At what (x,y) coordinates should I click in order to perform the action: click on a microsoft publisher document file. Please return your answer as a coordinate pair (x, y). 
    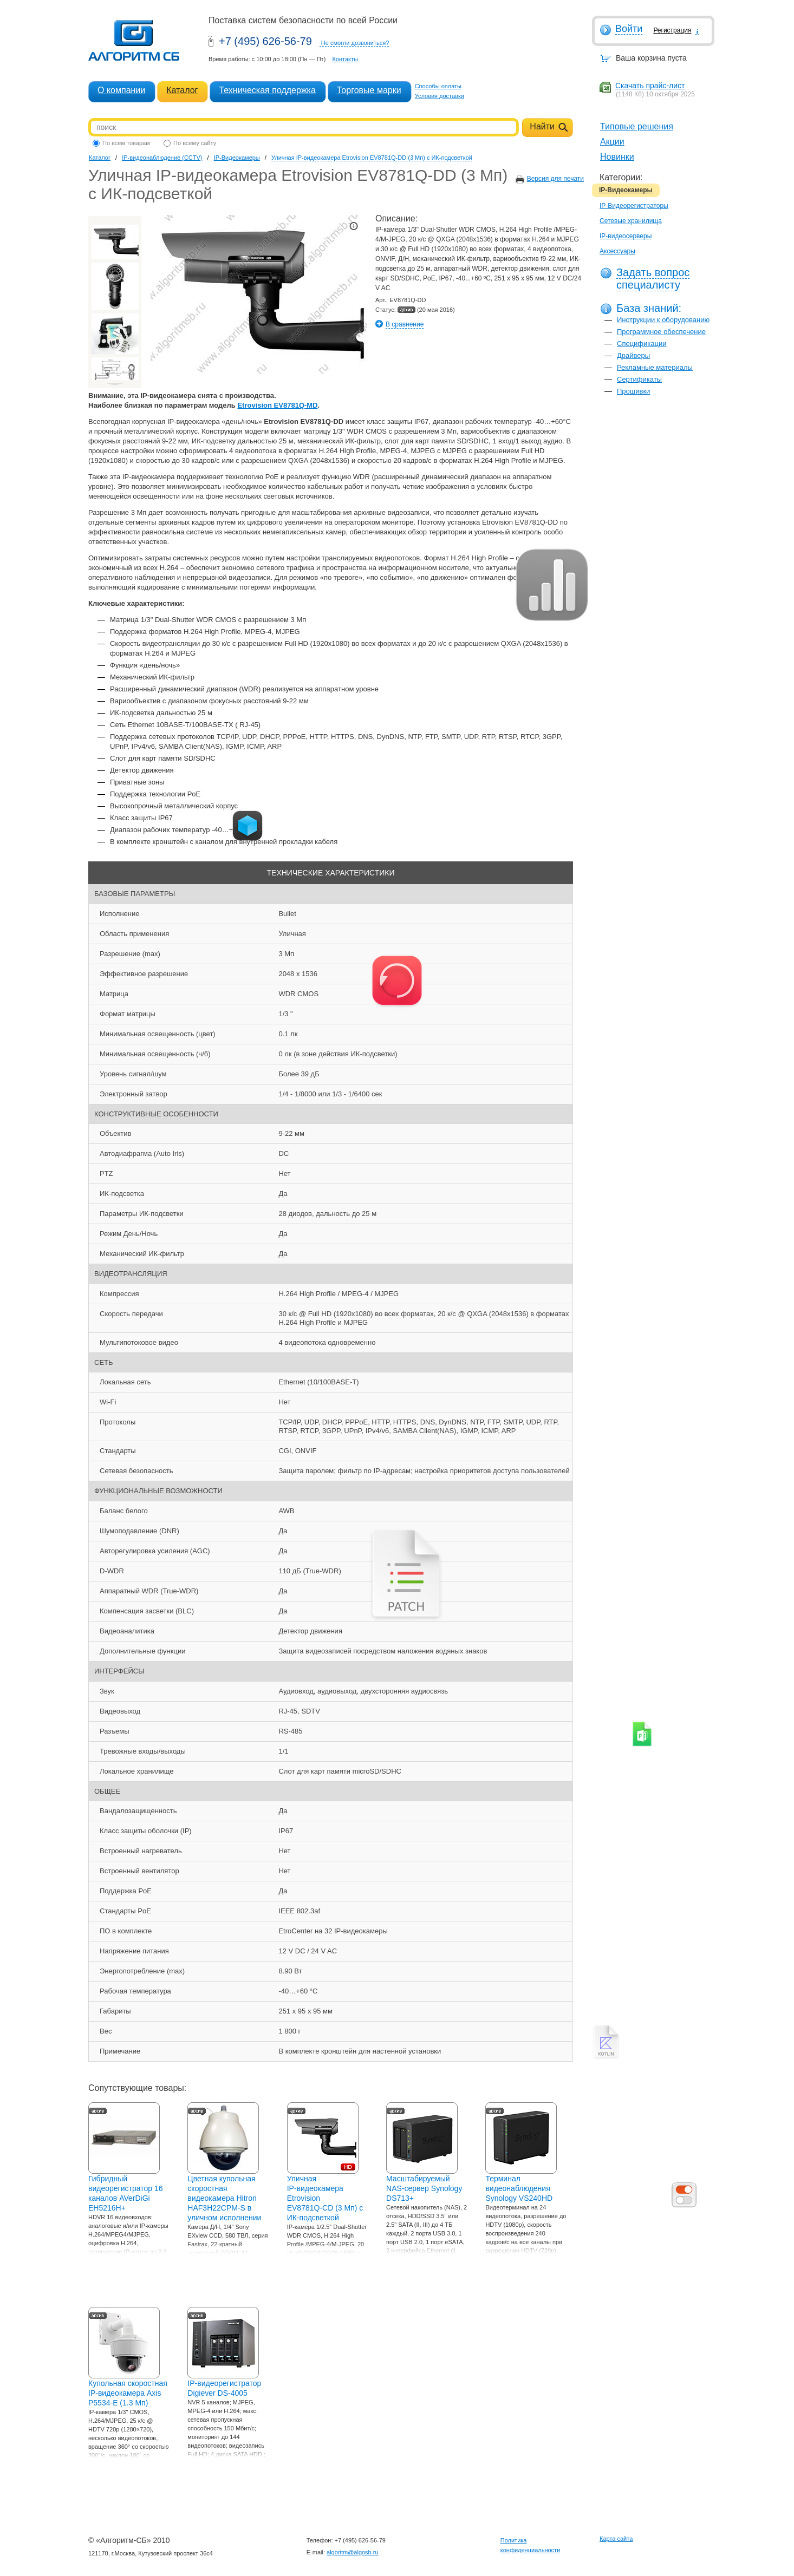
    Looking at the image, I should click on (642, 1734).